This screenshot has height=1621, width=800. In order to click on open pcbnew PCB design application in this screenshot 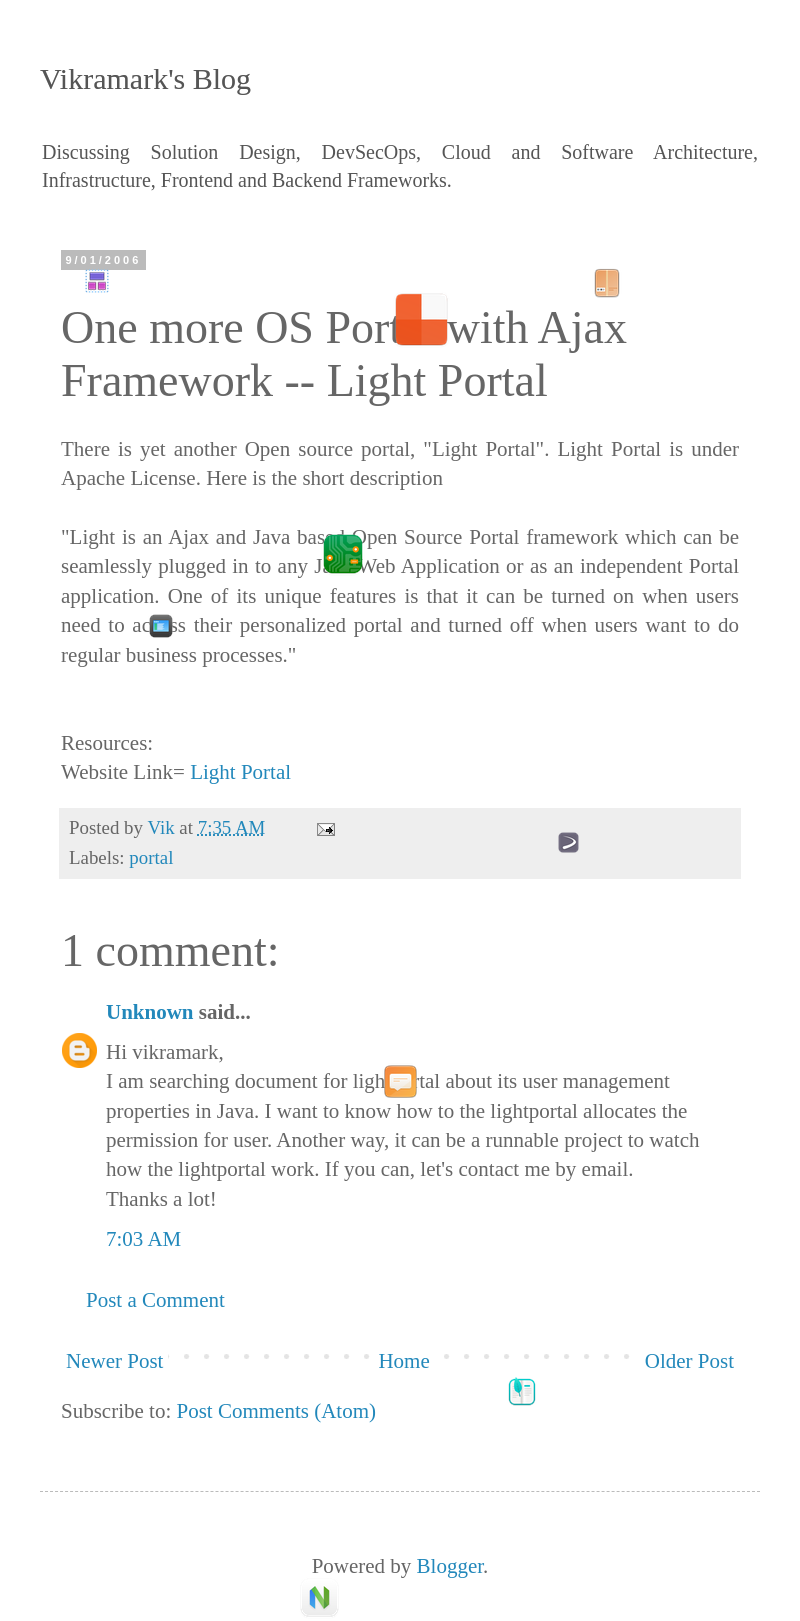, I will do `click(343, 554)`.